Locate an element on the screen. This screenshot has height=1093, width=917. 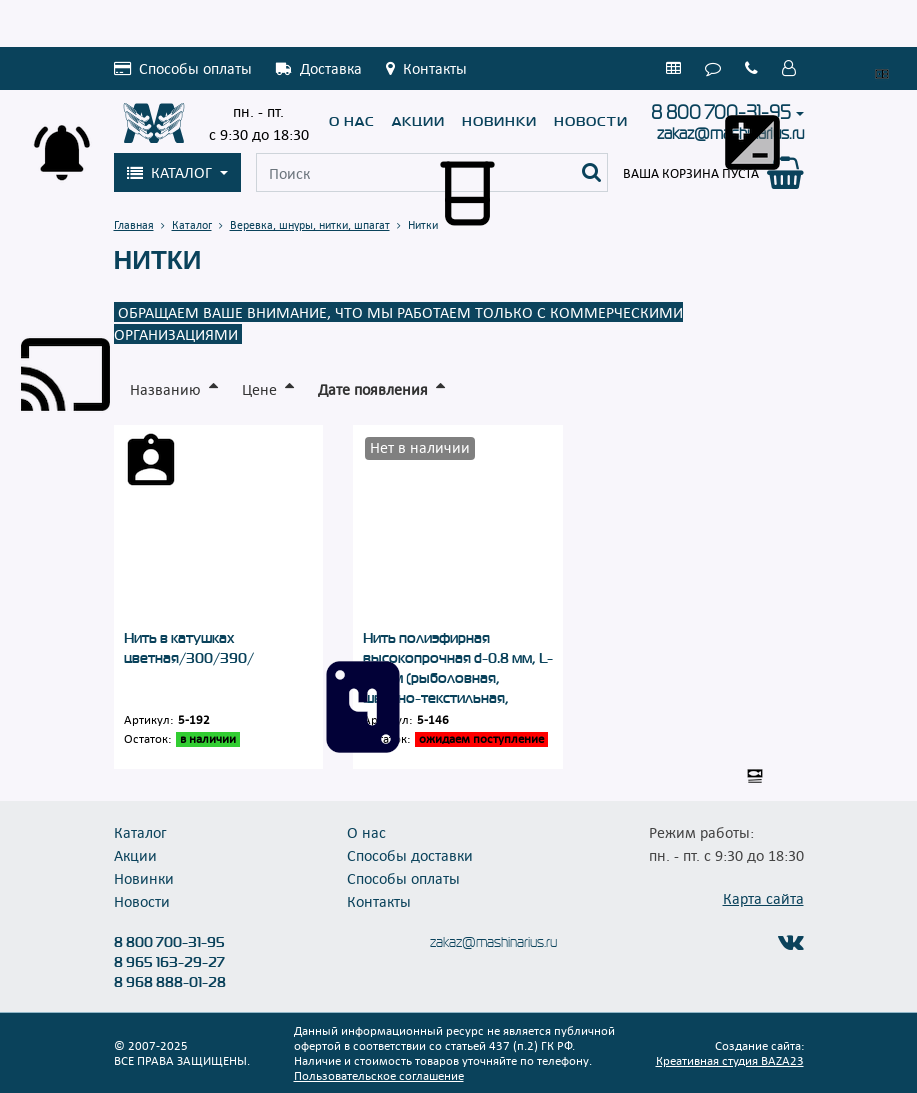
a four of clubs playing card is located at coordinates (363, 707).